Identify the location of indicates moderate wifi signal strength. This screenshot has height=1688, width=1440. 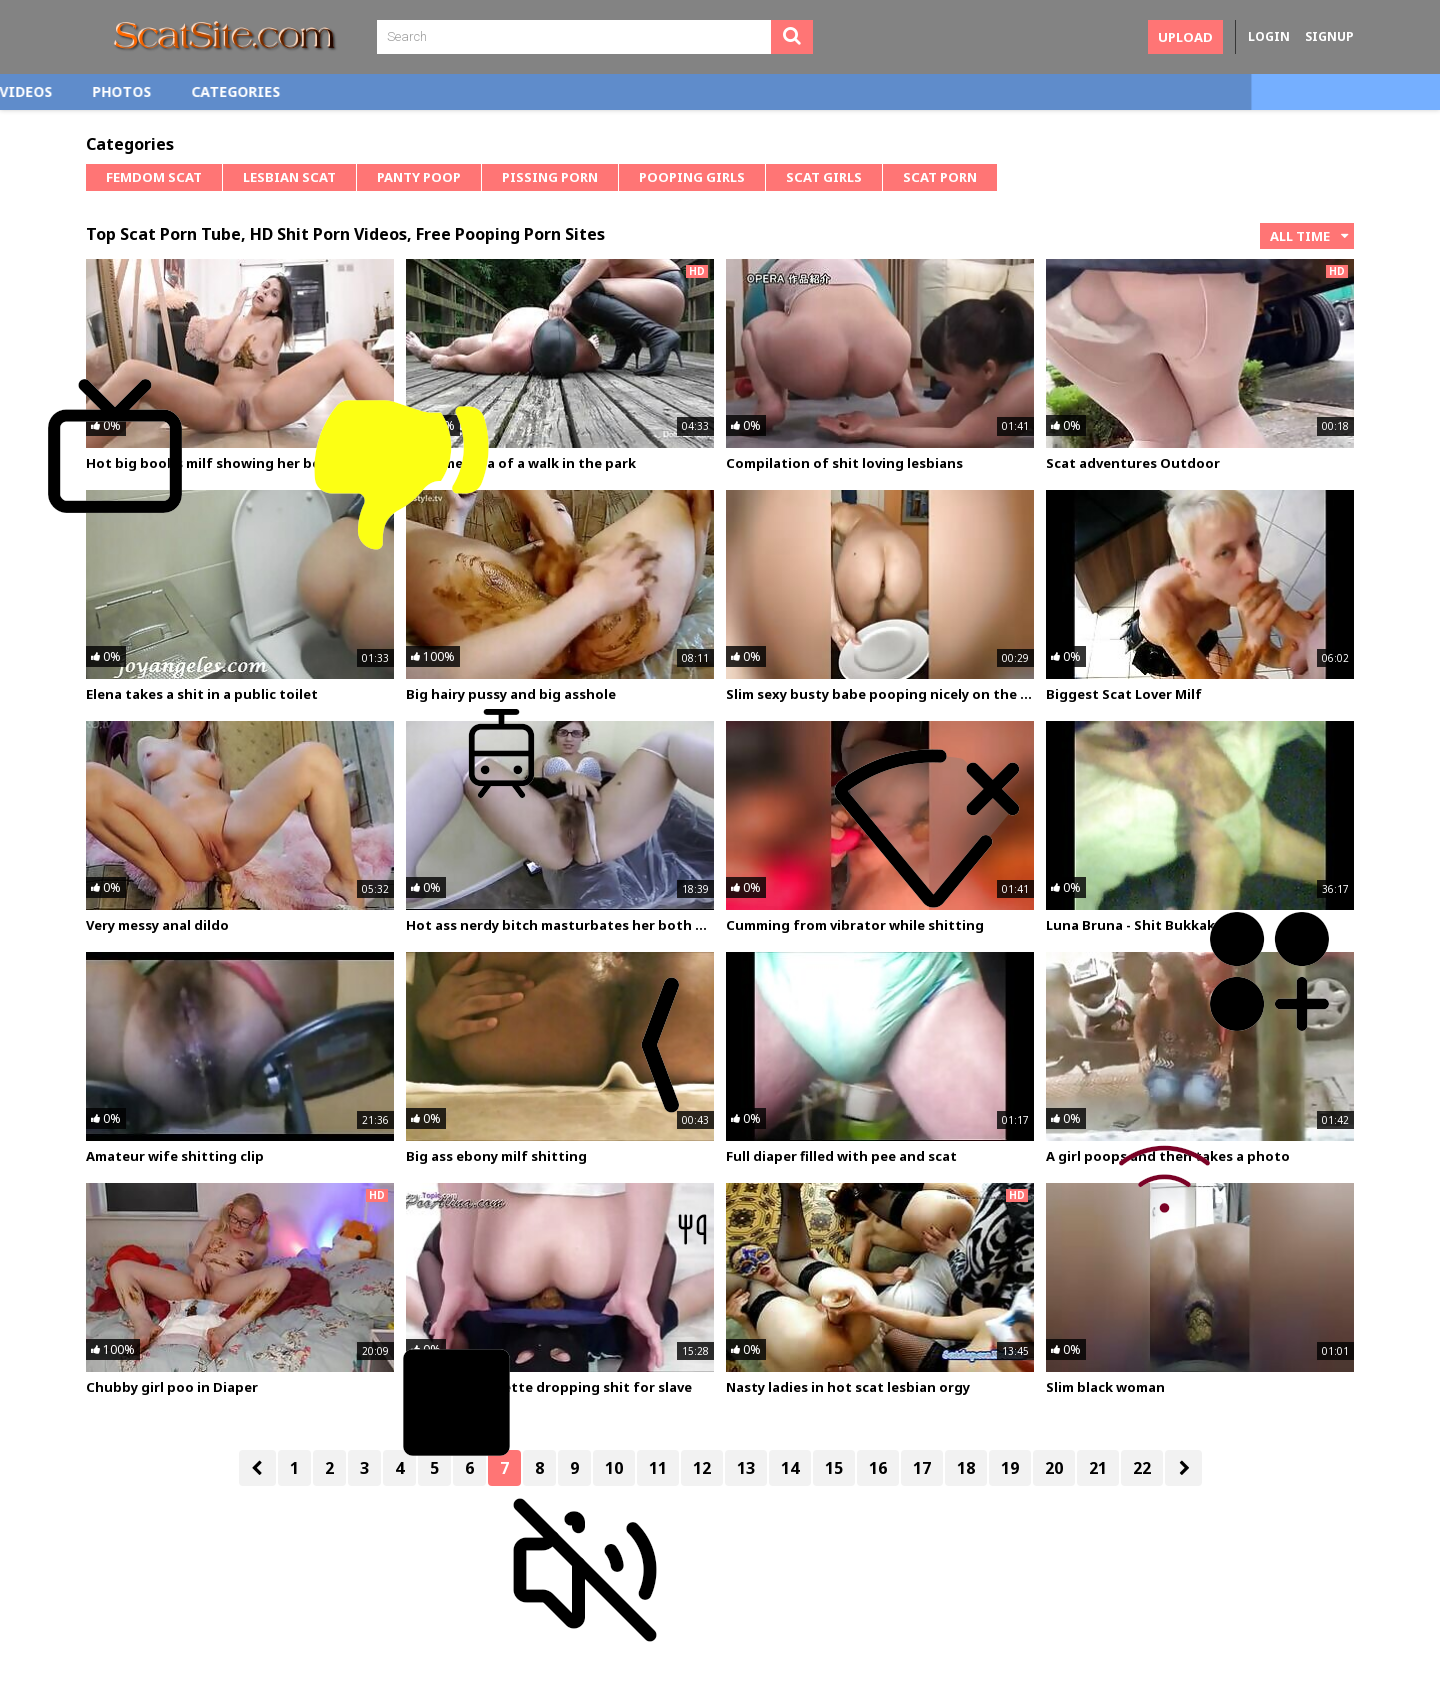
(1164, 1162).